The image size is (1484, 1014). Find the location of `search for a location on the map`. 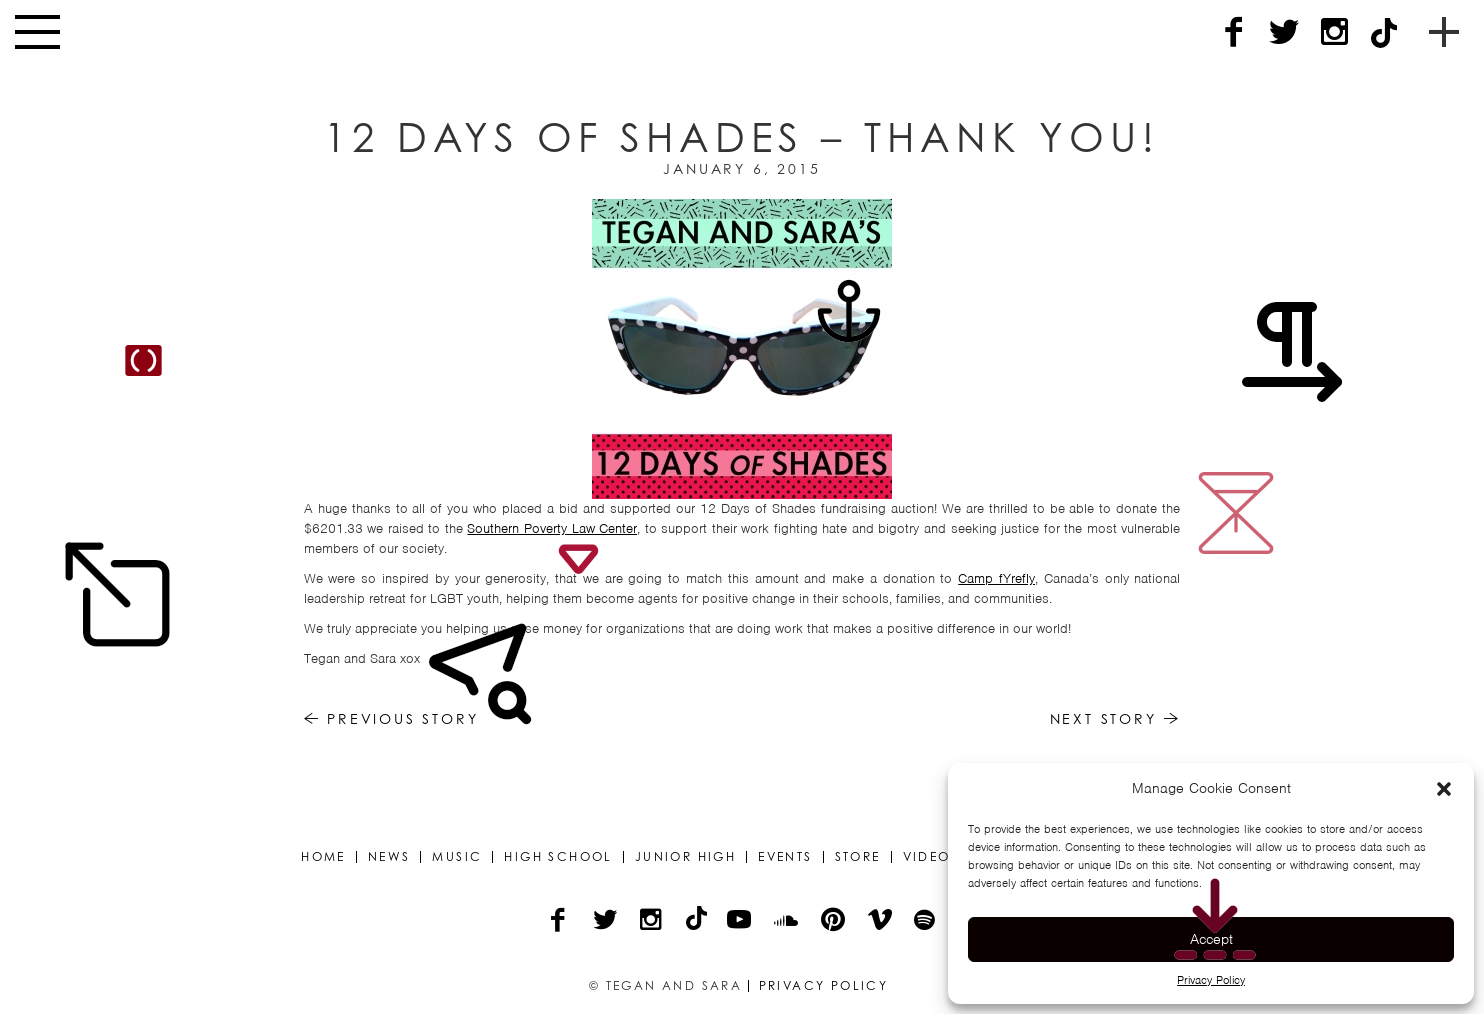

search for a location on the map is located at coordinates (478, 671).